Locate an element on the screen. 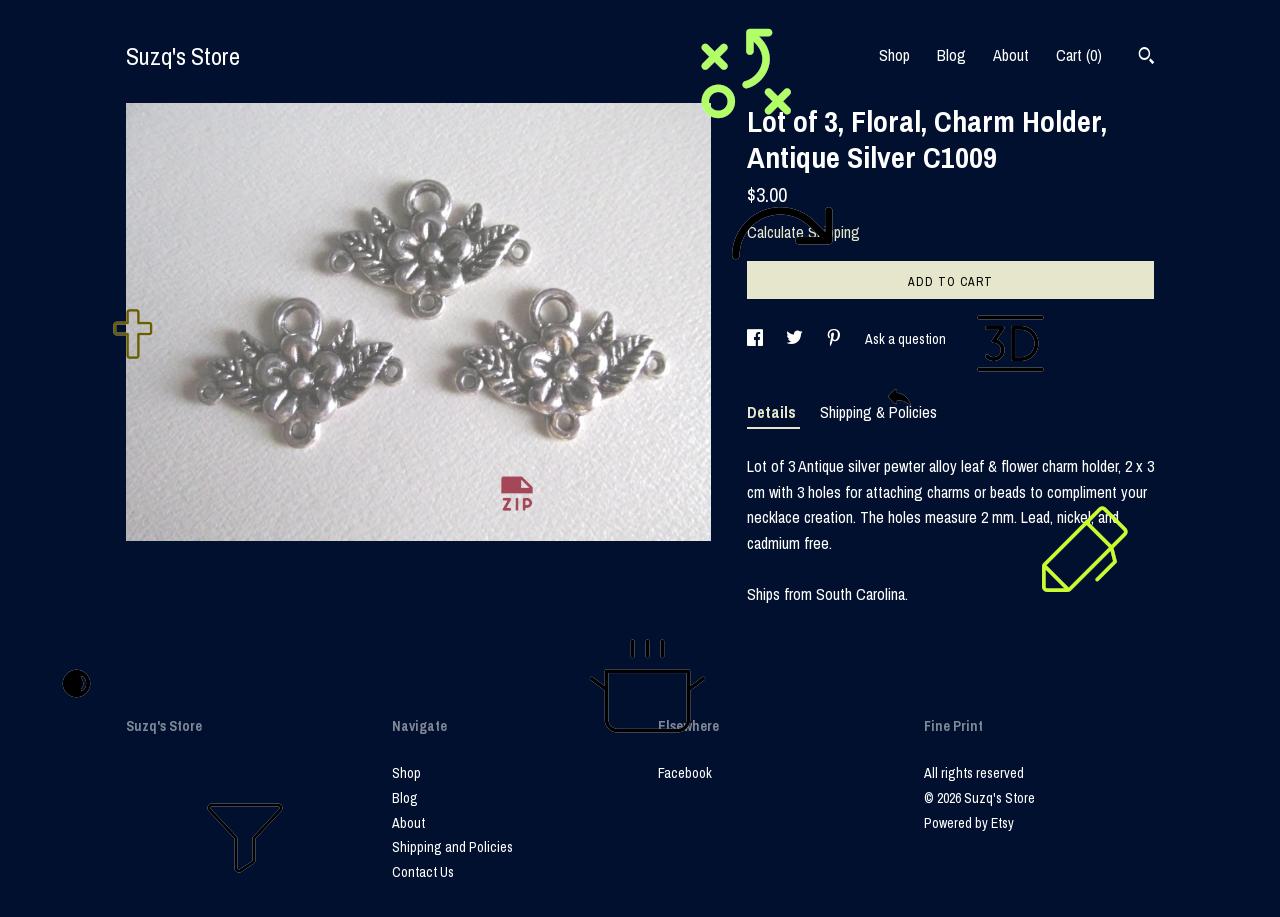  view game plan or strategy options is located at coordinates (742, 73).